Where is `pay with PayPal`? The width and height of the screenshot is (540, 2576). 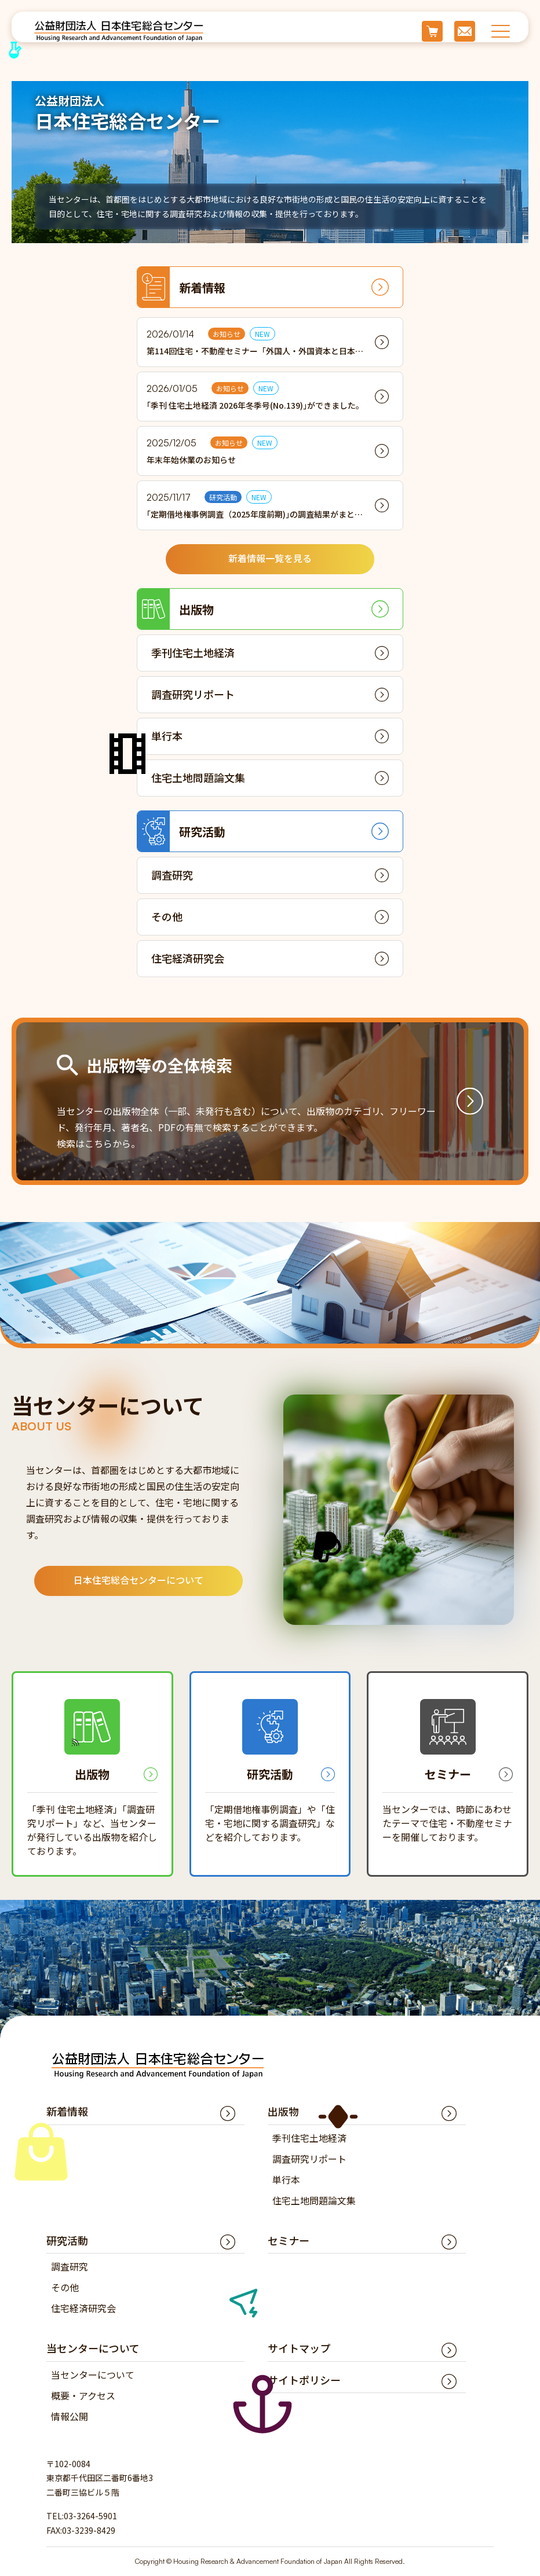
pay with PayPal is located at coordinates (327, 1547).